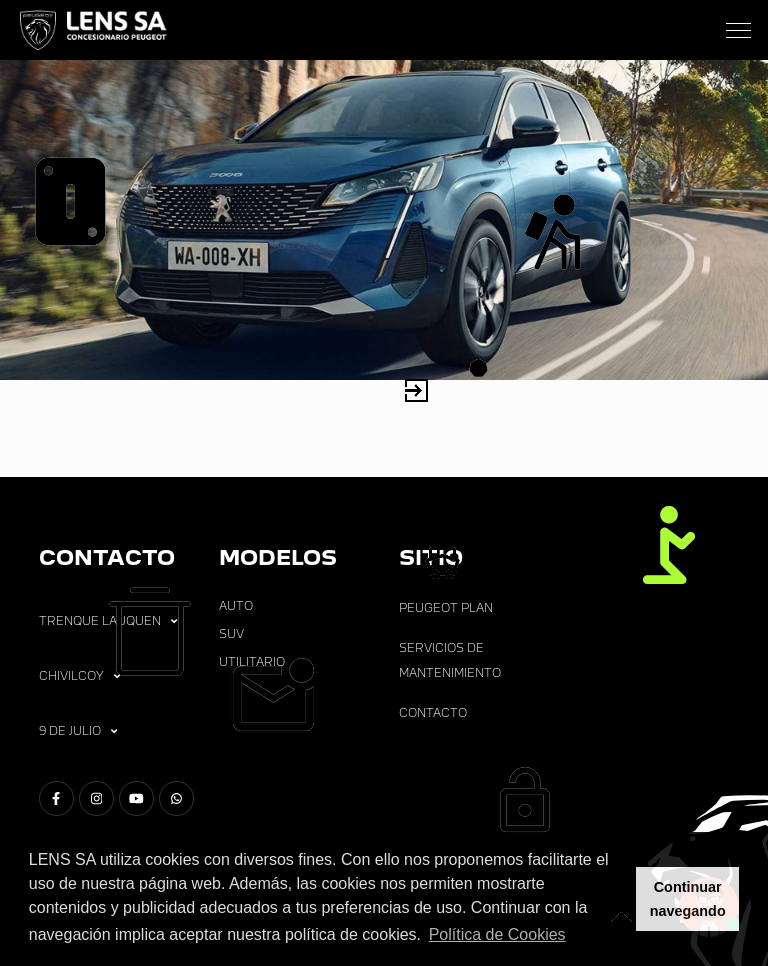 The image size is (768, 966). What do you see at coordinates (442, 560) in the screenshot?
I see `get directions by ferry or boat` at bounding box center [442, 560].